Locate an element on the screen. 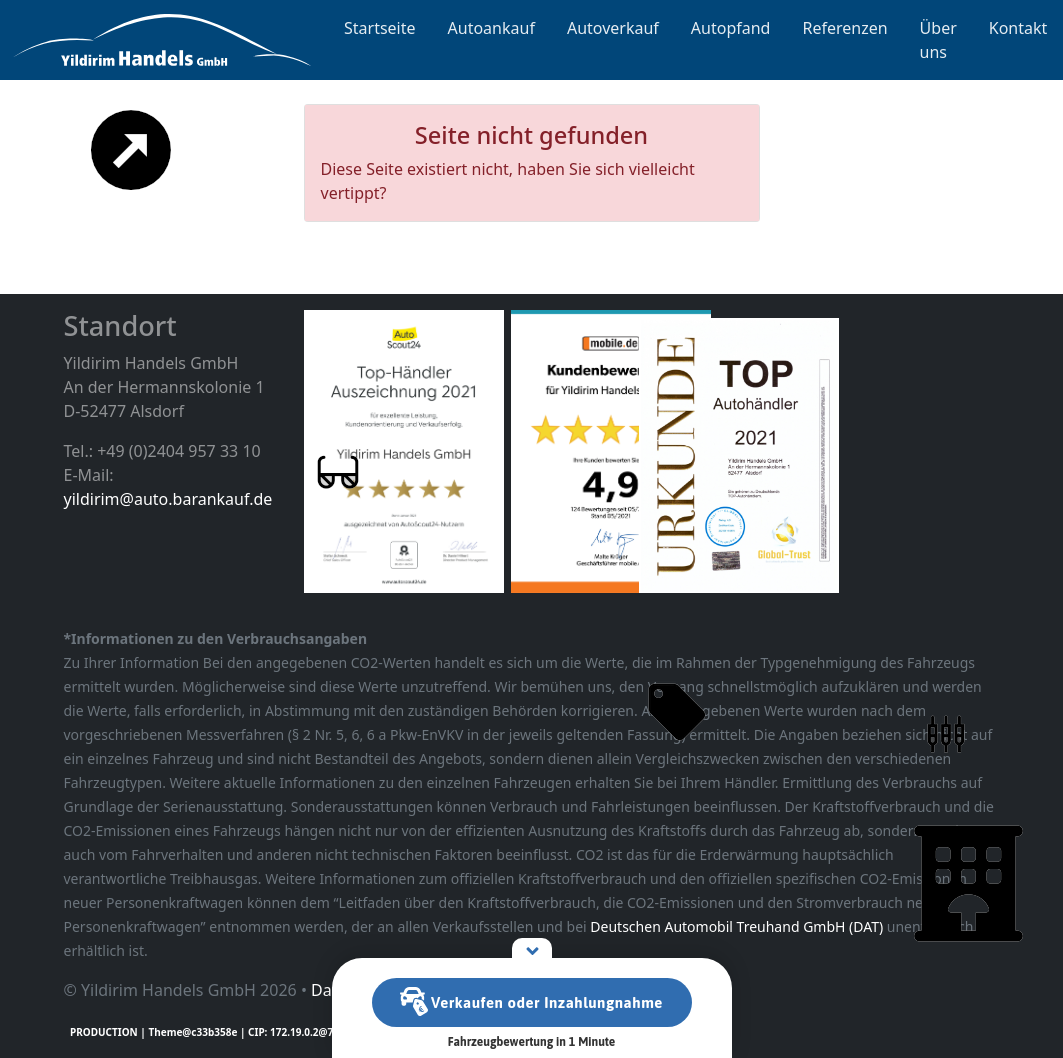  configure audio/video input settings is located at coordinates (946, 734).